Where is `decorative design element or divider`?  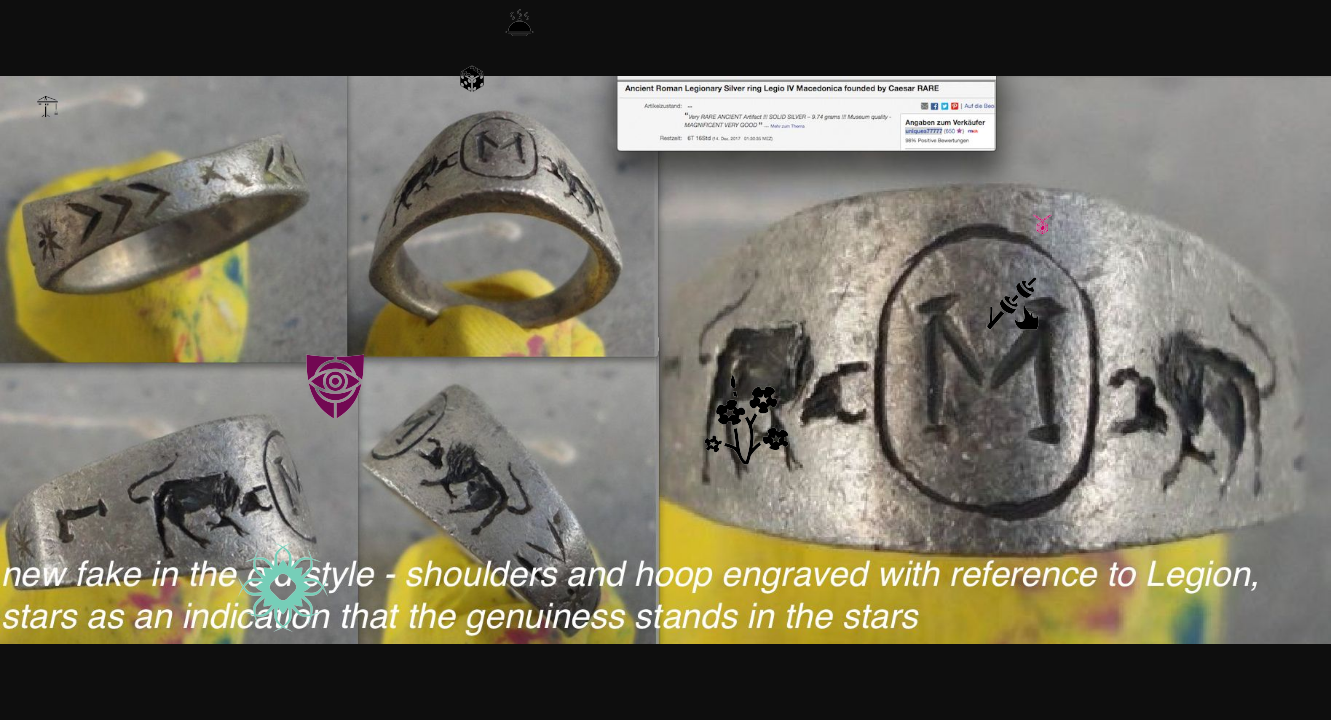
decorative design element or divider is located at coordinates (283, 587).